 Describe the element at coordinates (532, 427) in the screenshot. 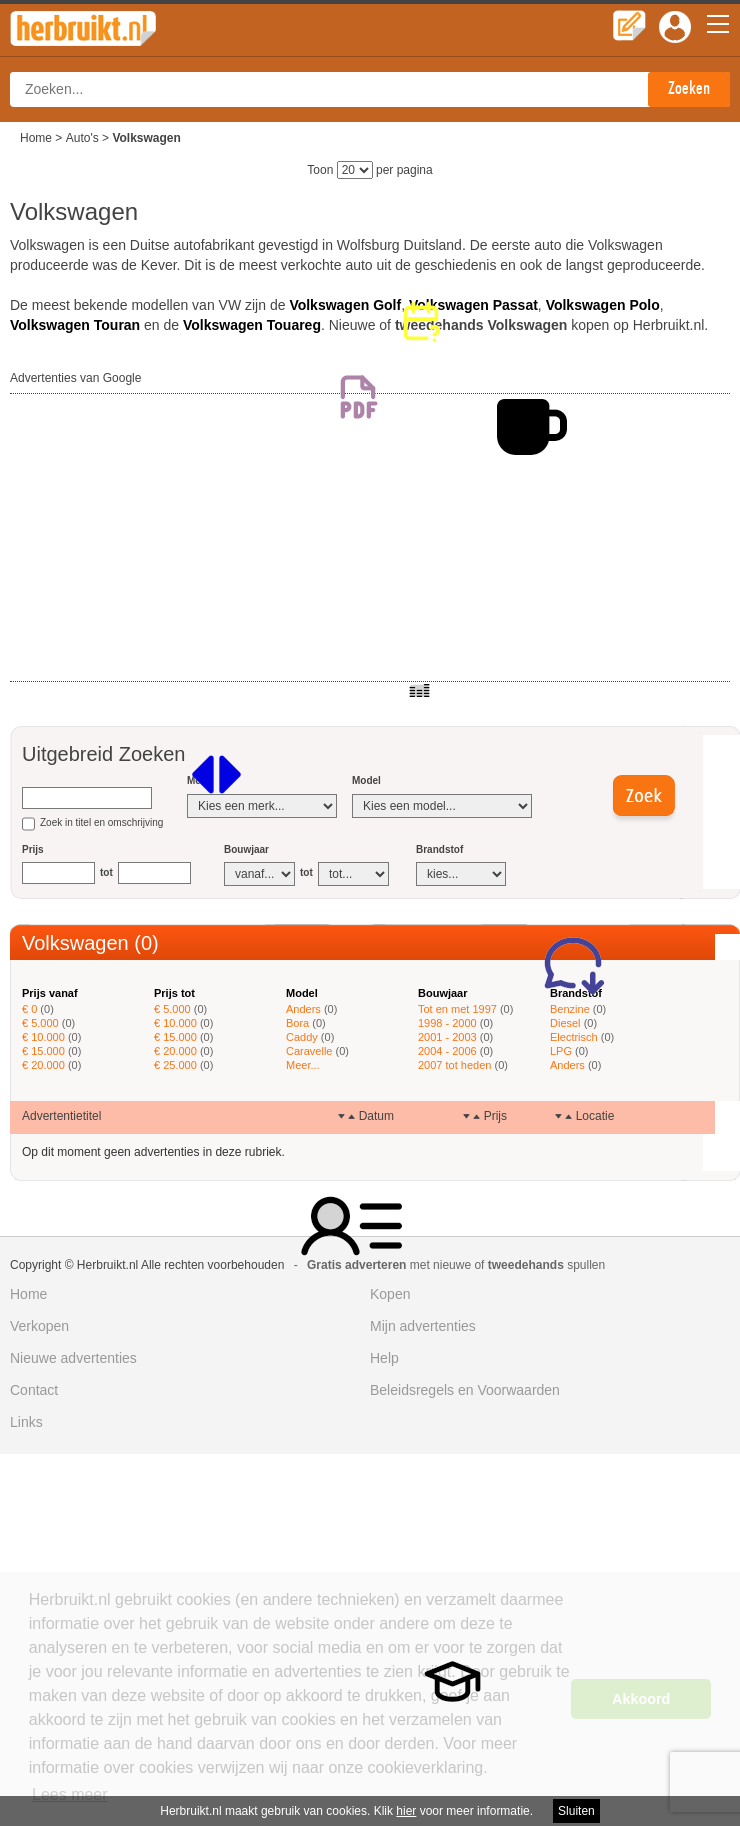

I see `access coffee break or break time features` at that location.